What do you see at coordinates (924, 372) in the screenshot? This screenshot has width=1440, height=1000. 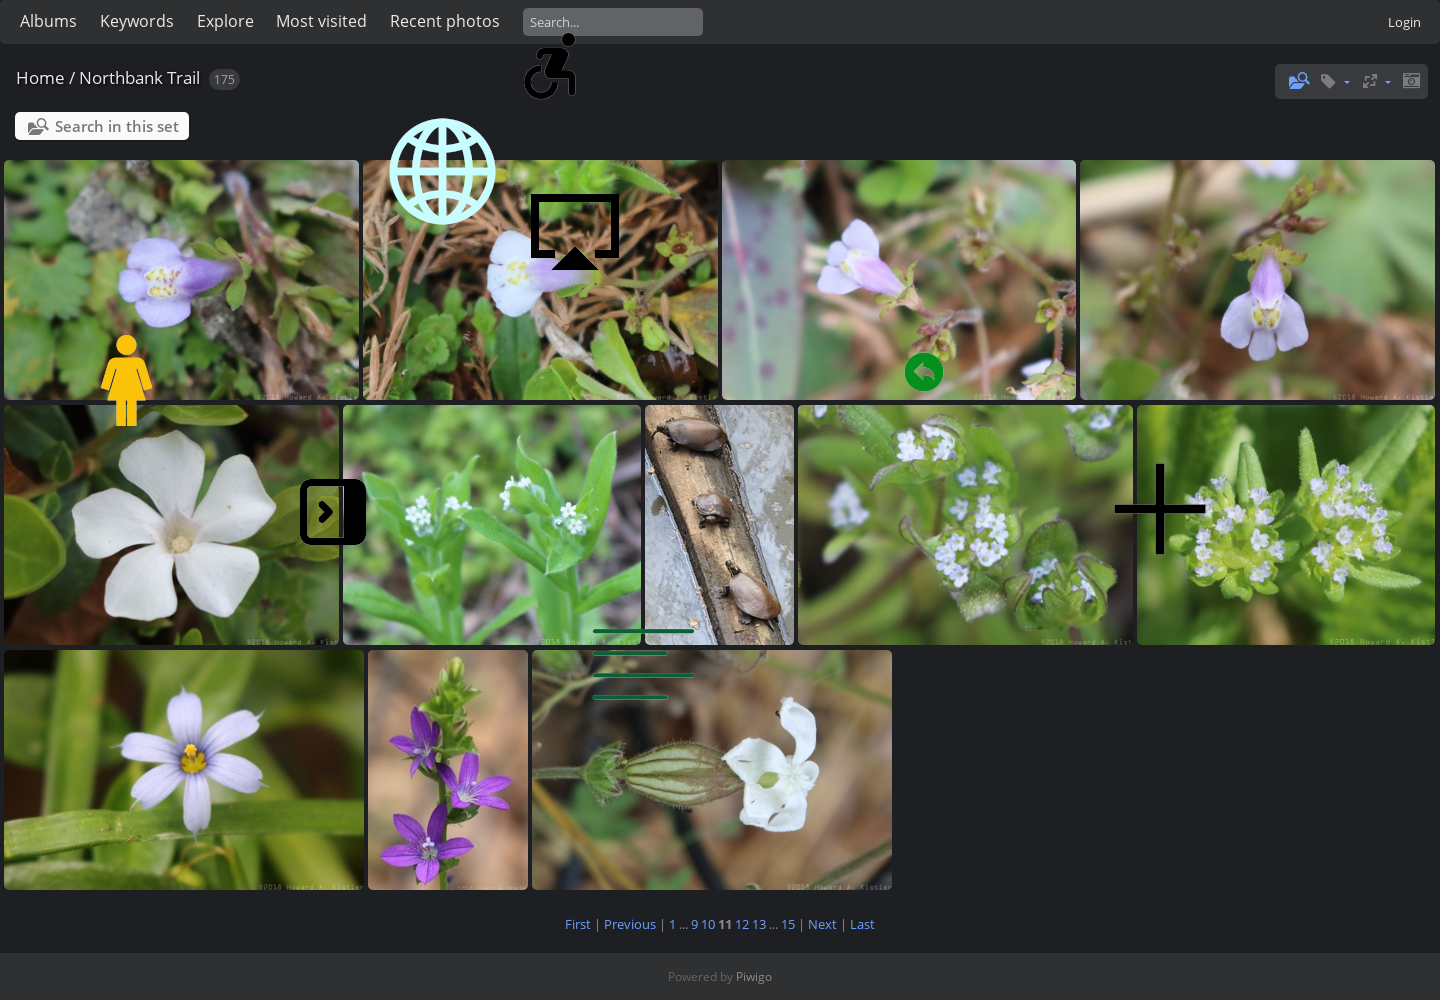 I see `undo the last action` at bounding box center [924, 372].